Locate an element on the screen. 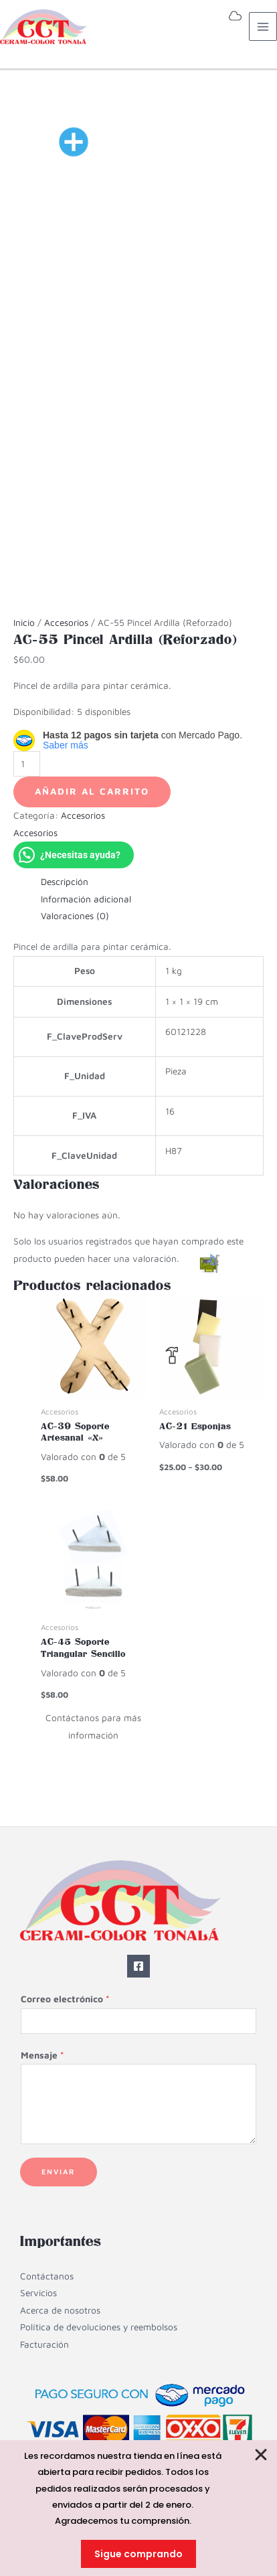 The height and width of the screenshot is (2576, 277). view weather information is located at coordinates (235, 15).